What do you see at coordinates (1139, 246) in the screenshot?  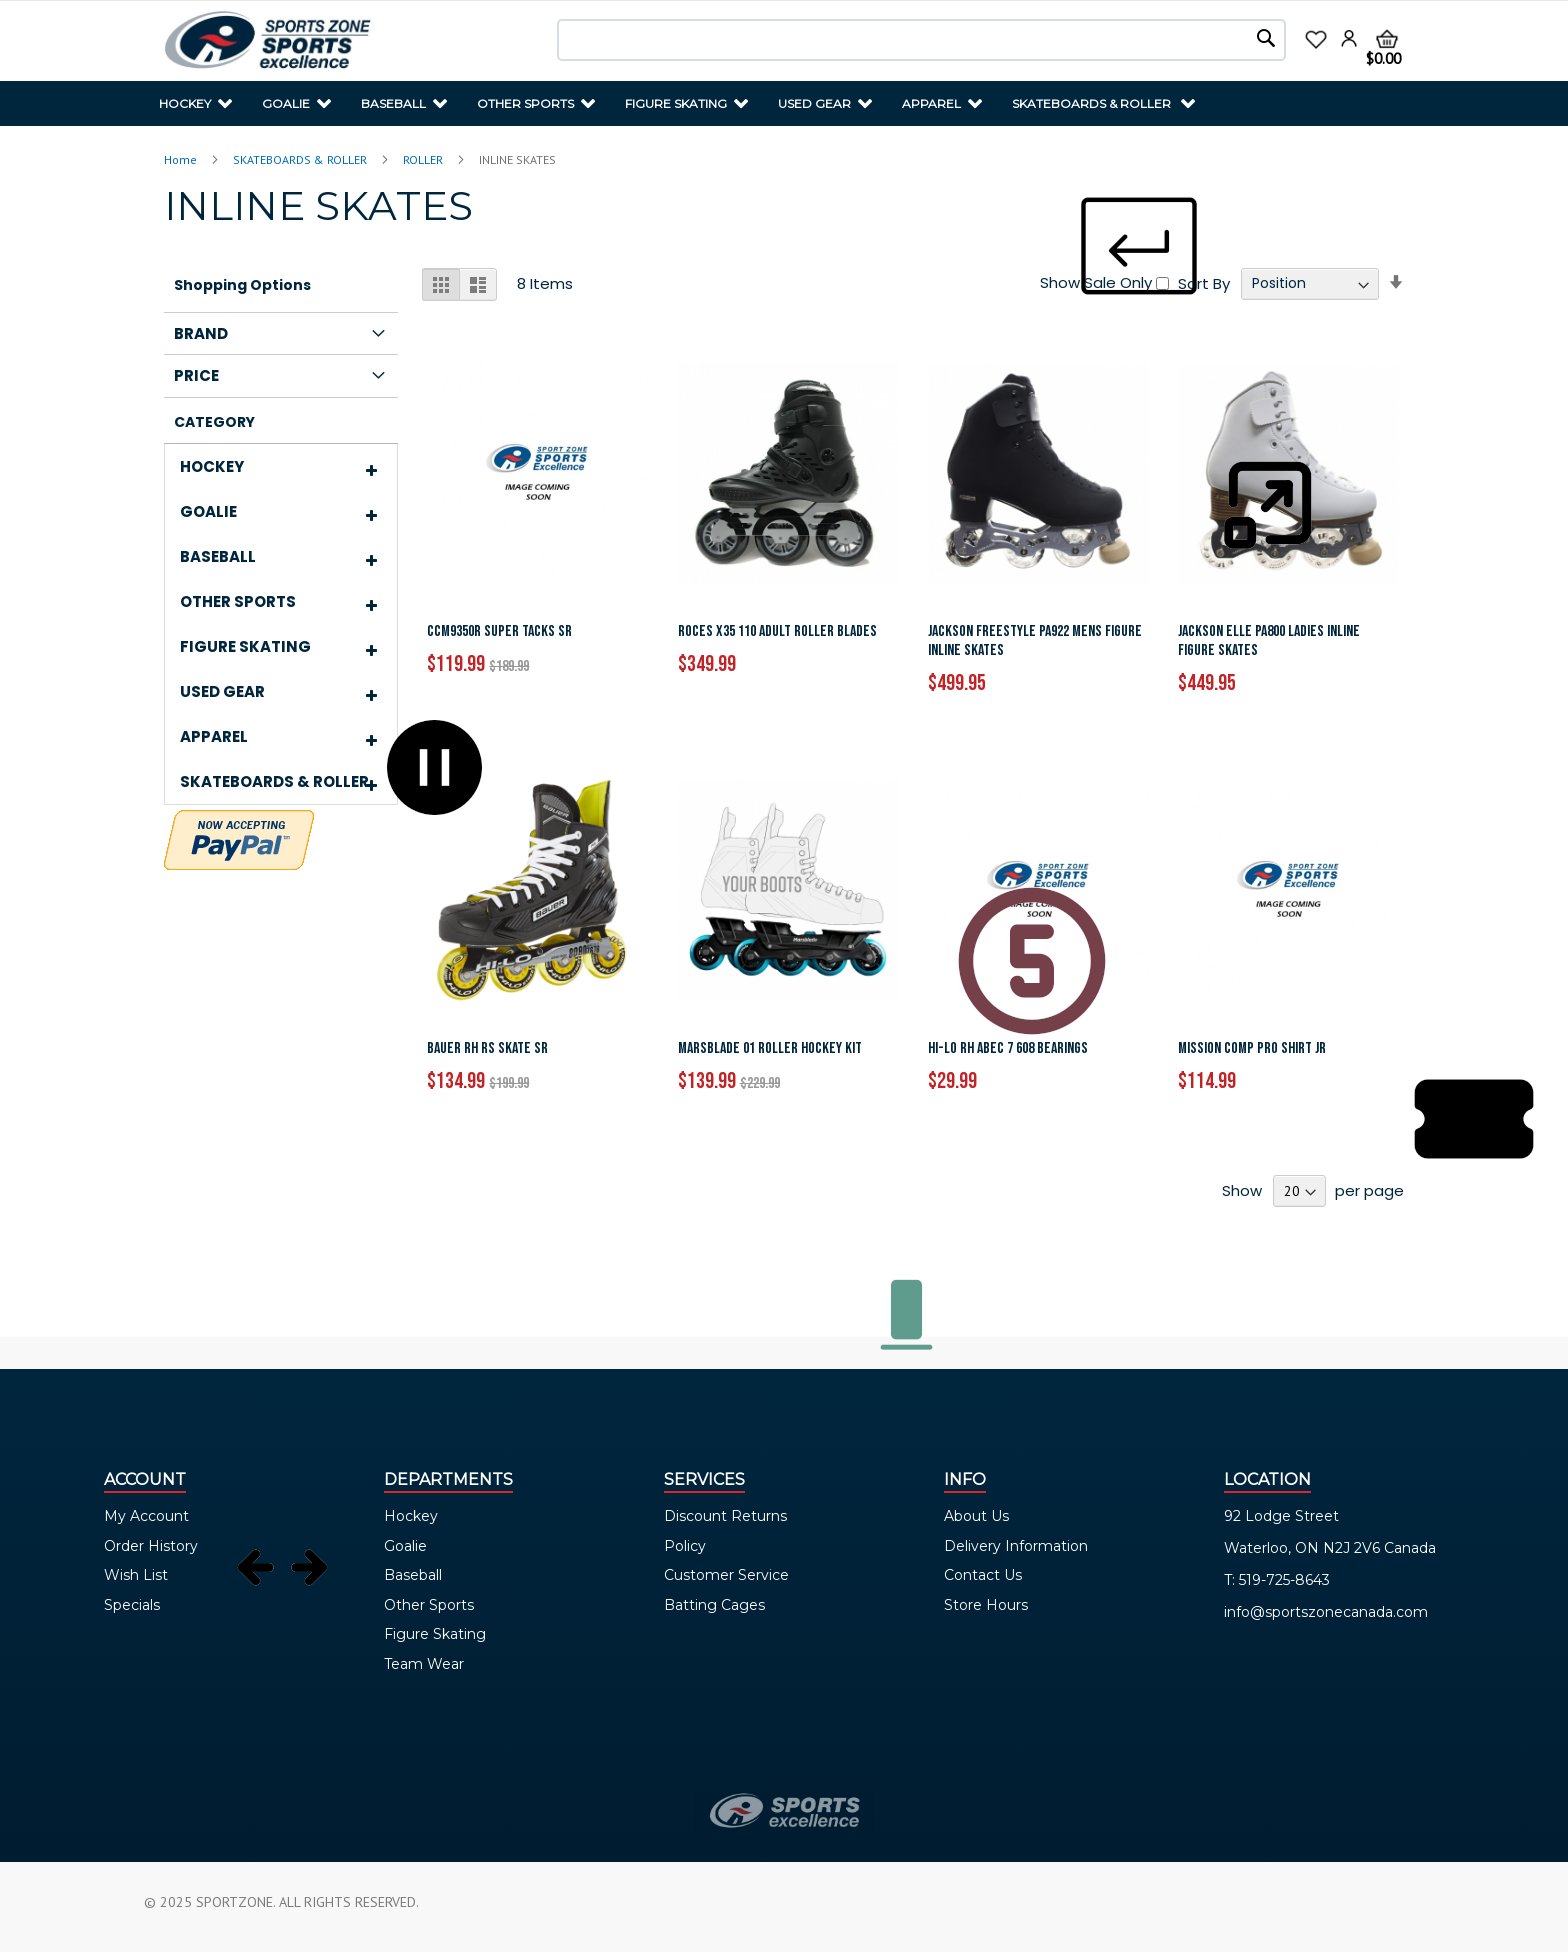 I see `press enter or return key` at bounding box center [1139, 246].